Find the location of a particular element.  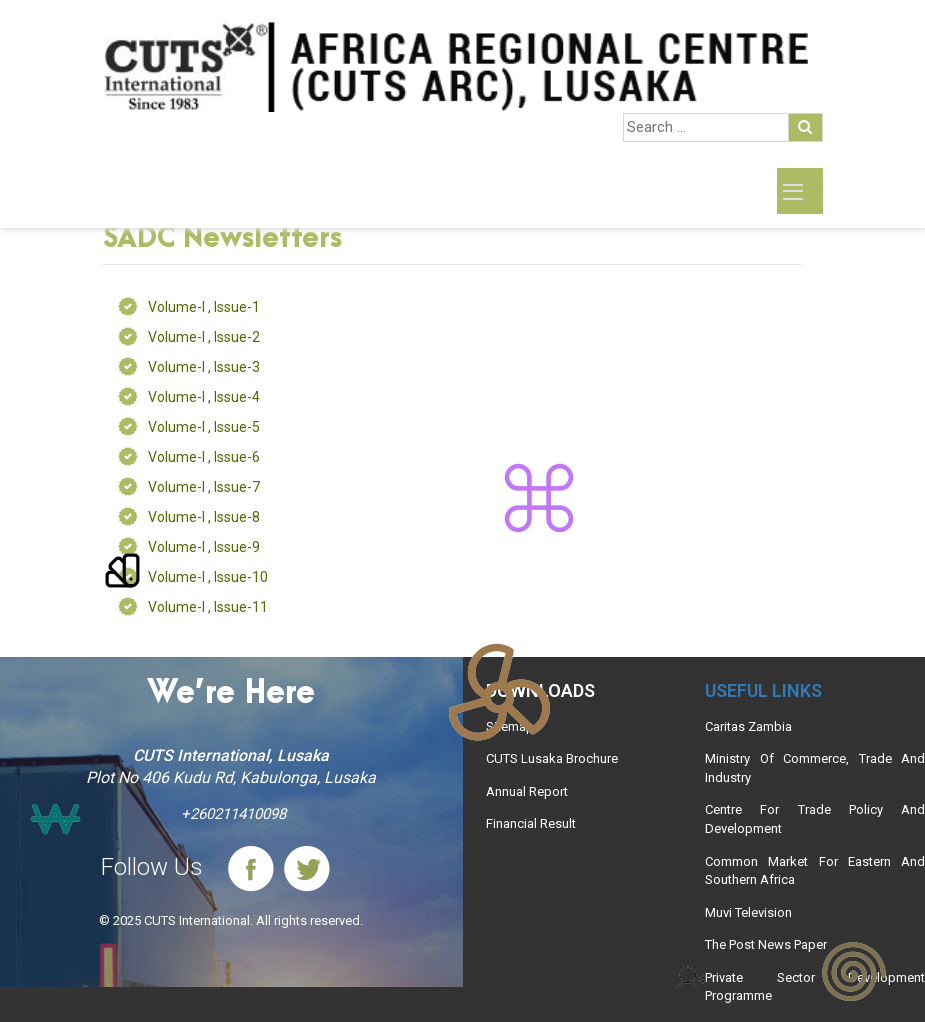

access user settings is located at coordinates (690, 978).